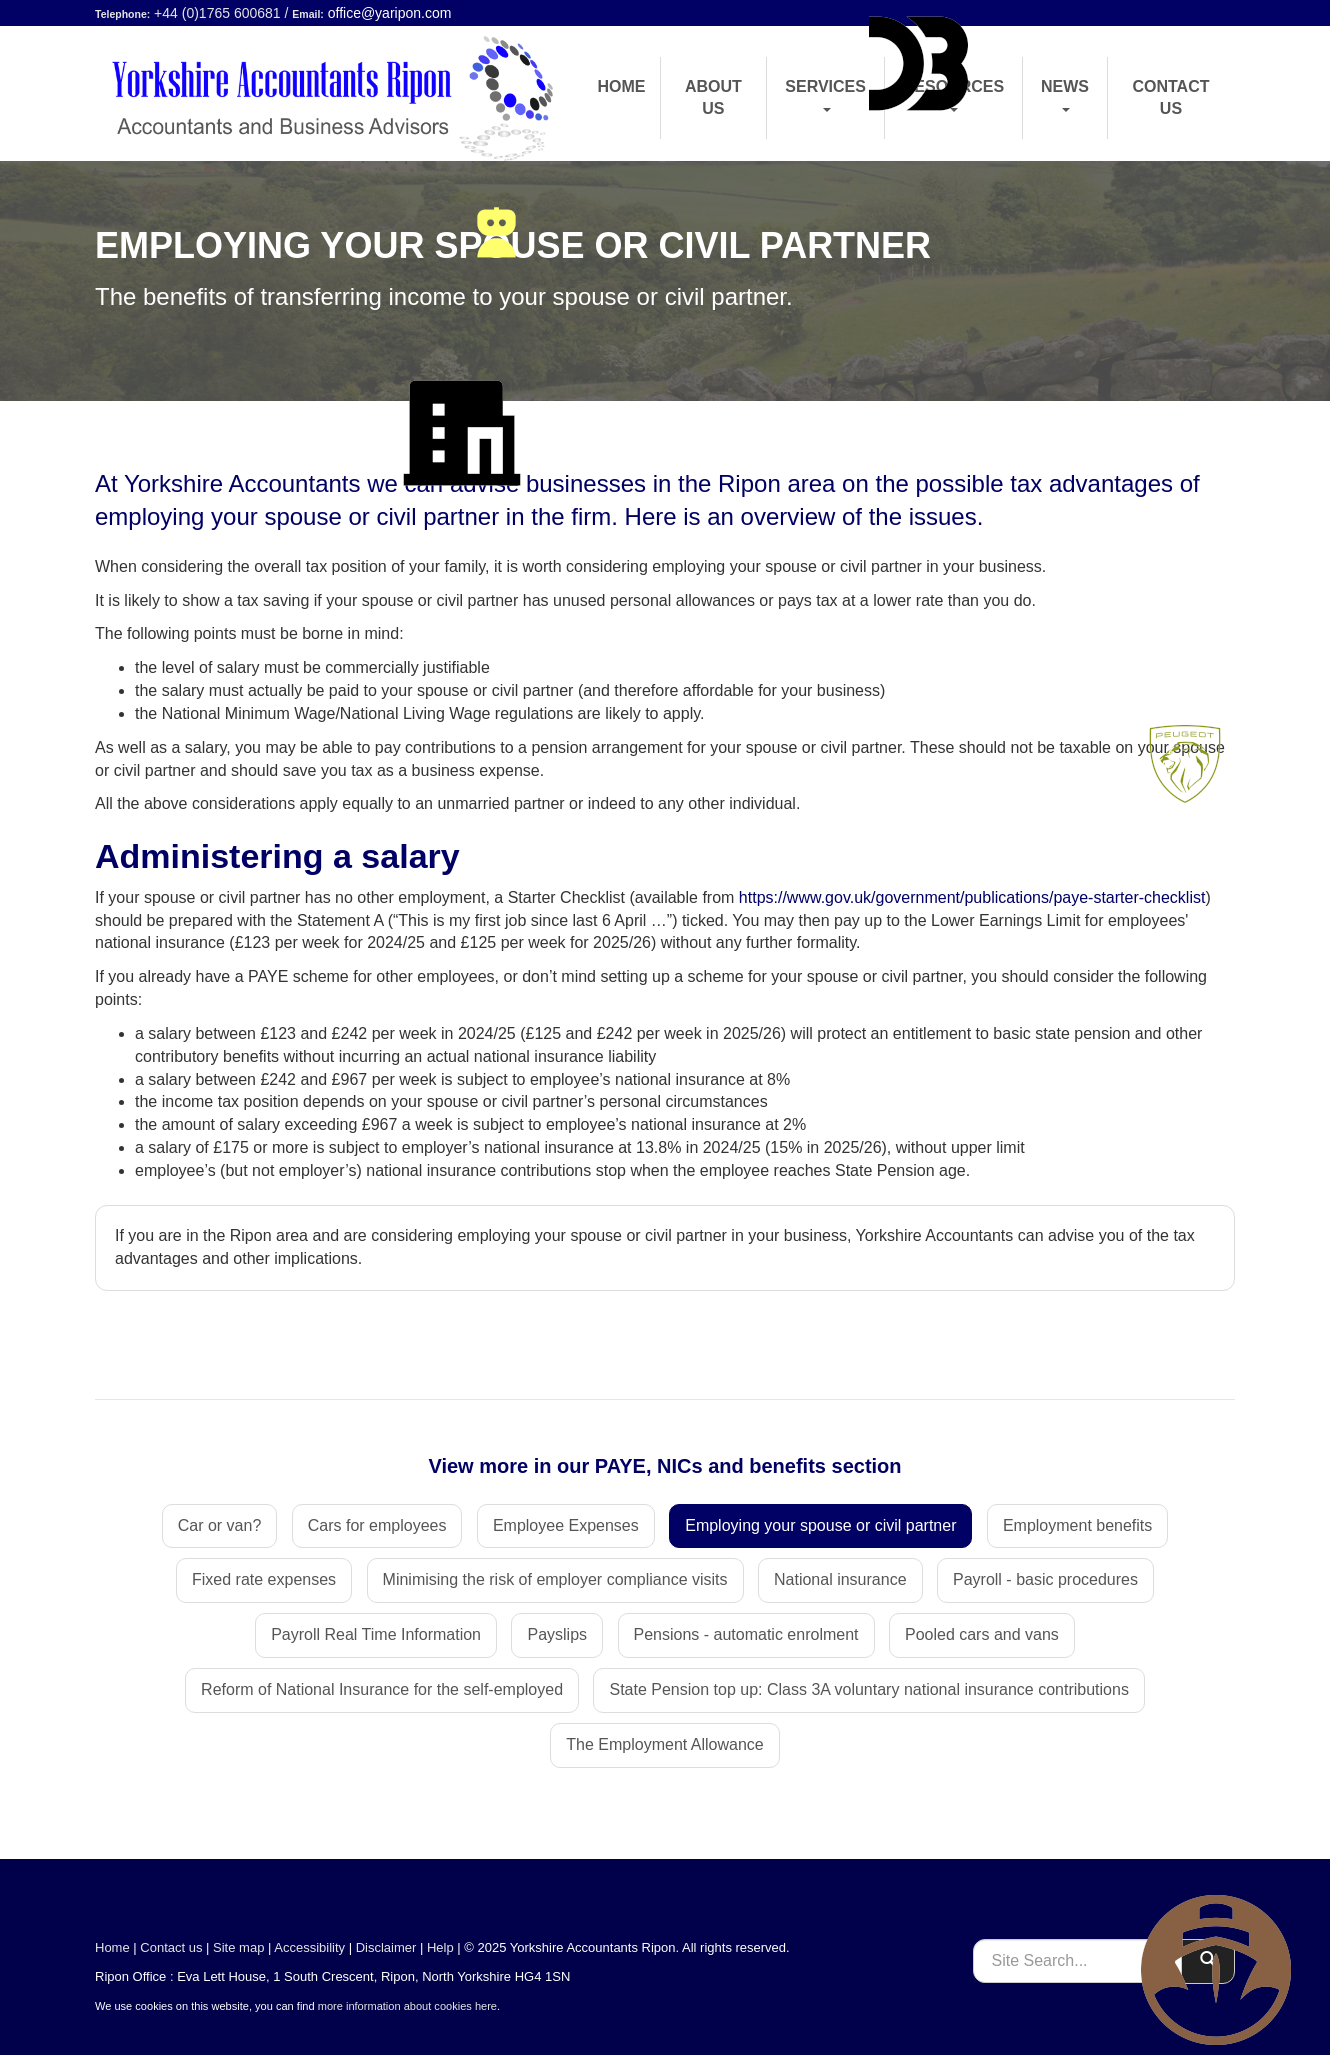 This screenshot has width=1330, height=2055. I want to click on D3.js data visualization library logo, so click(918, 63).